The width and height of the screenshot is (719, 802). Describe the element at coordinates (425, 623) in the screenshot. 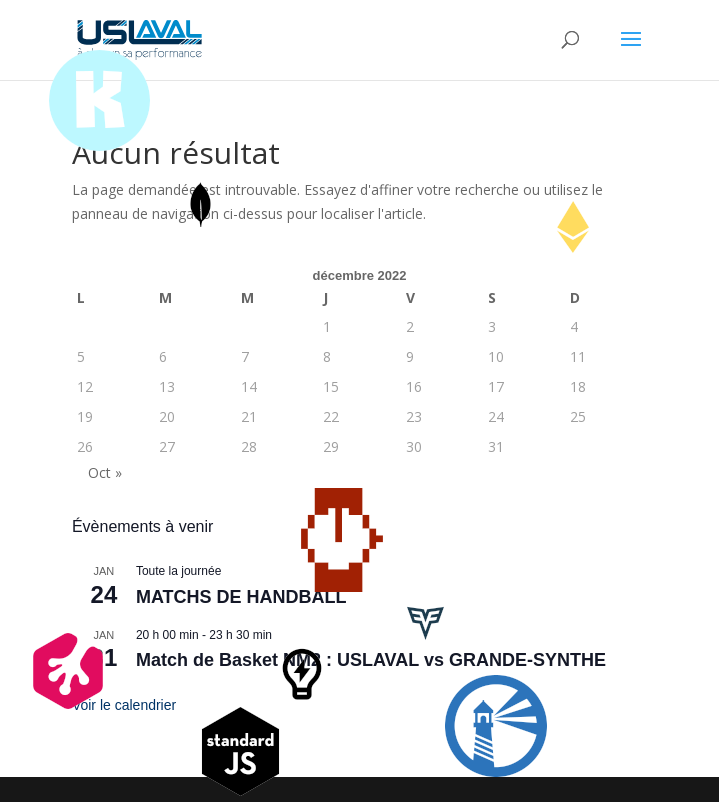

I see `open CodeSignal app or website` at that location.